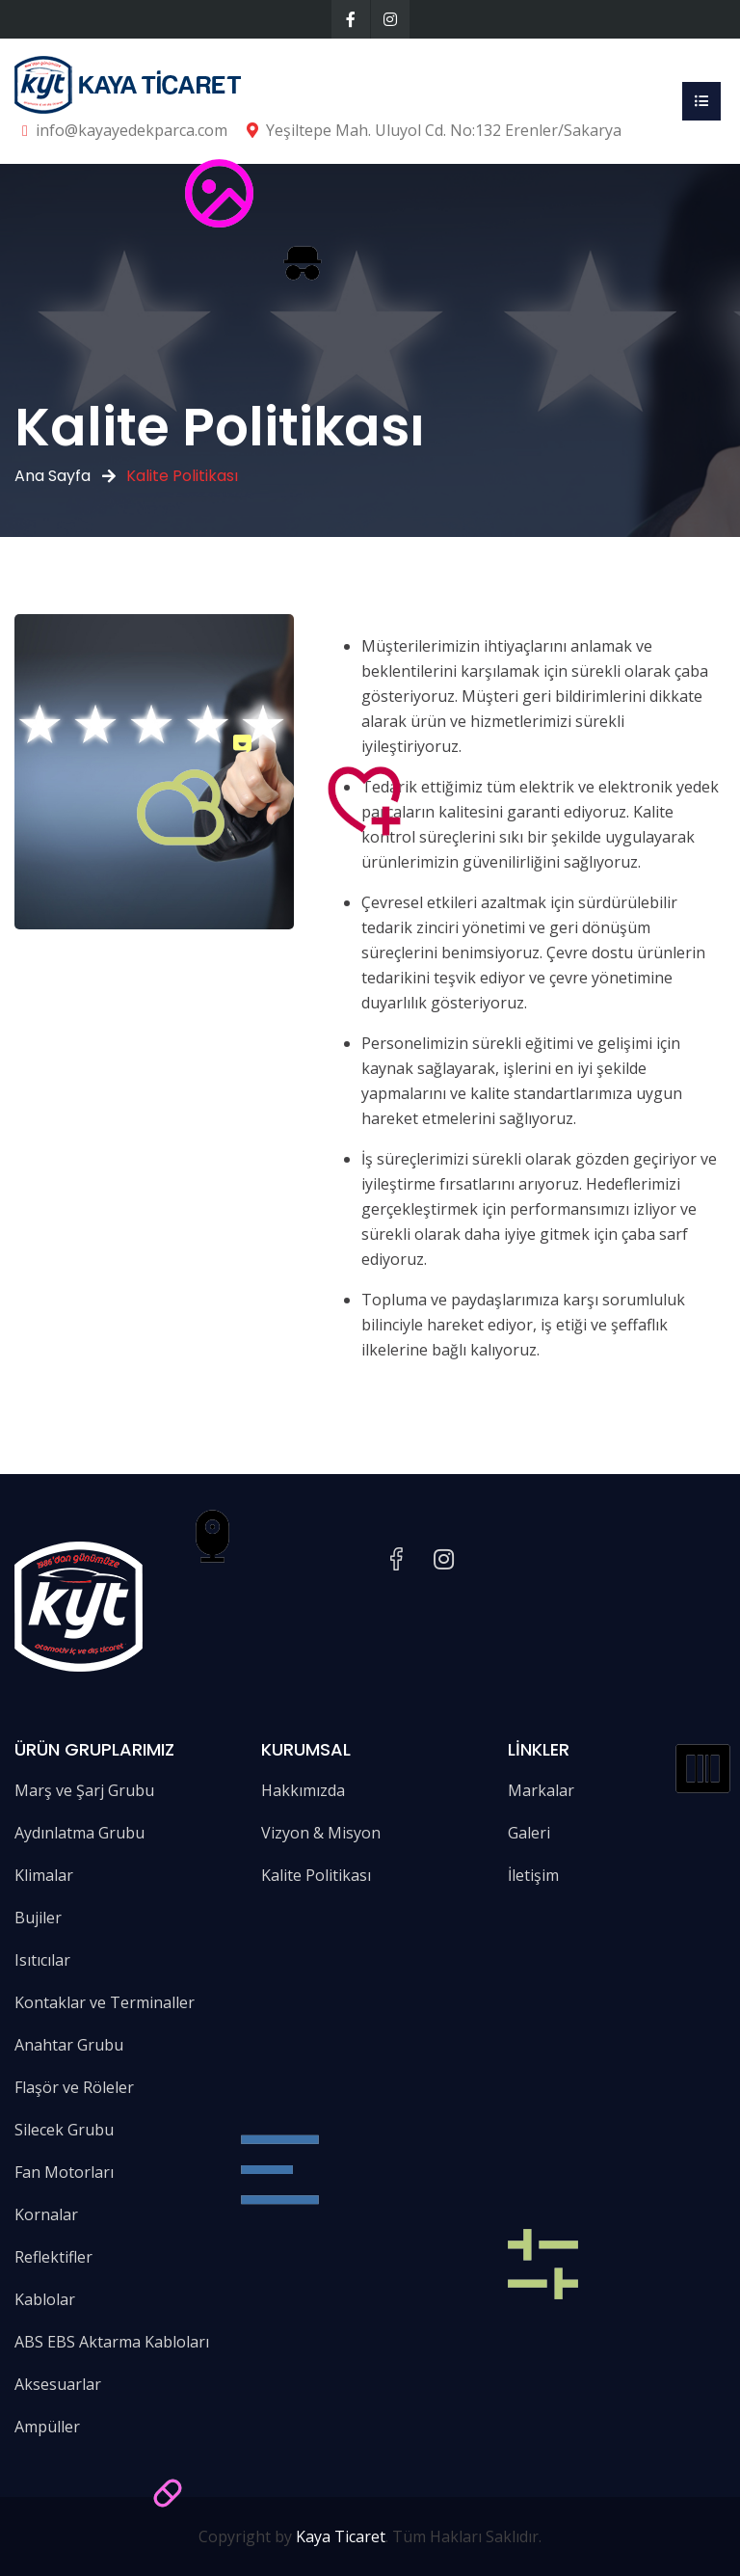  Describe the element at coordinates (702, 1768) in the screenshot. I see `scan a barcode or QR code` at that location.